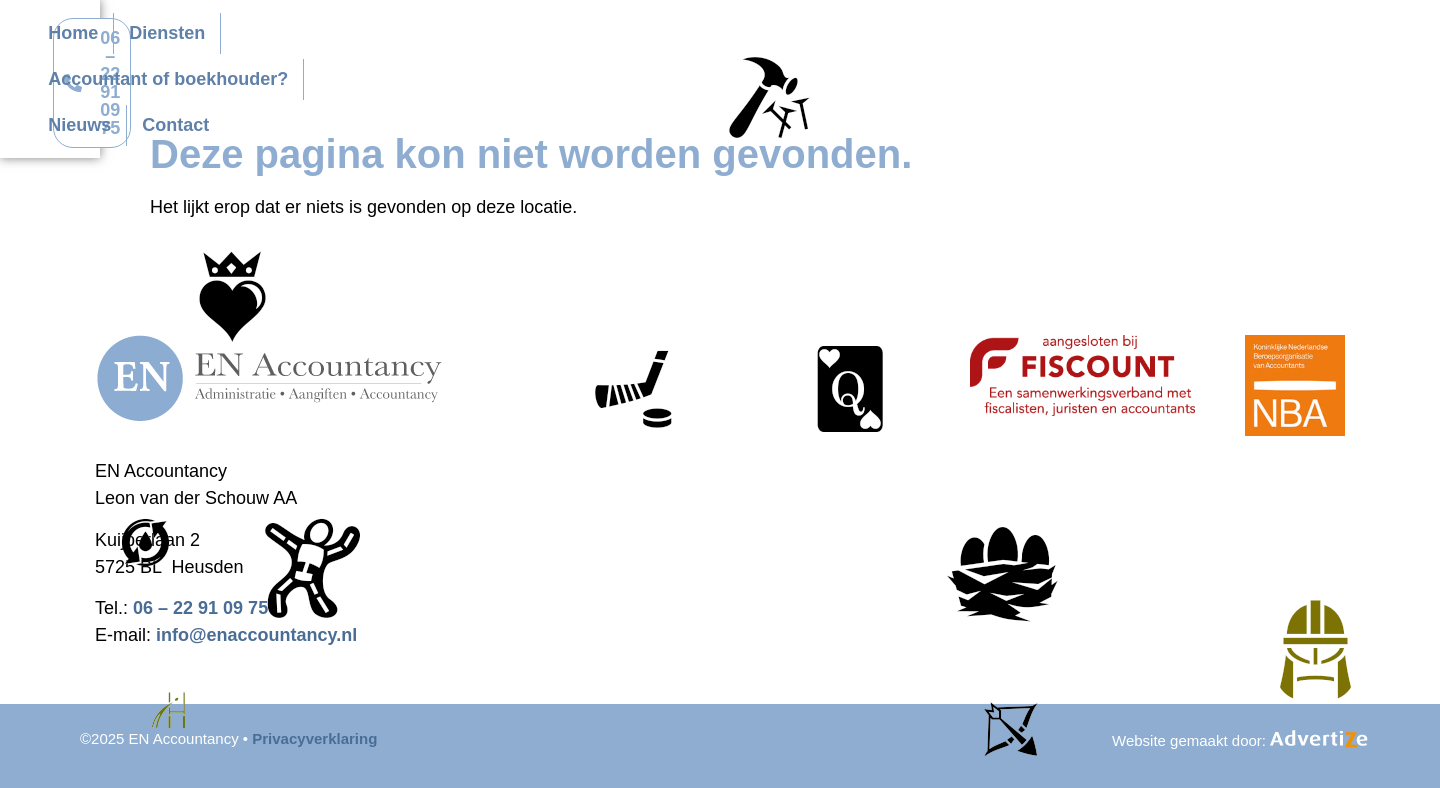 Image resolution: width=1440 pixels, height=788 pixels. I want to click on access construction or building tools, so click(769, 97).